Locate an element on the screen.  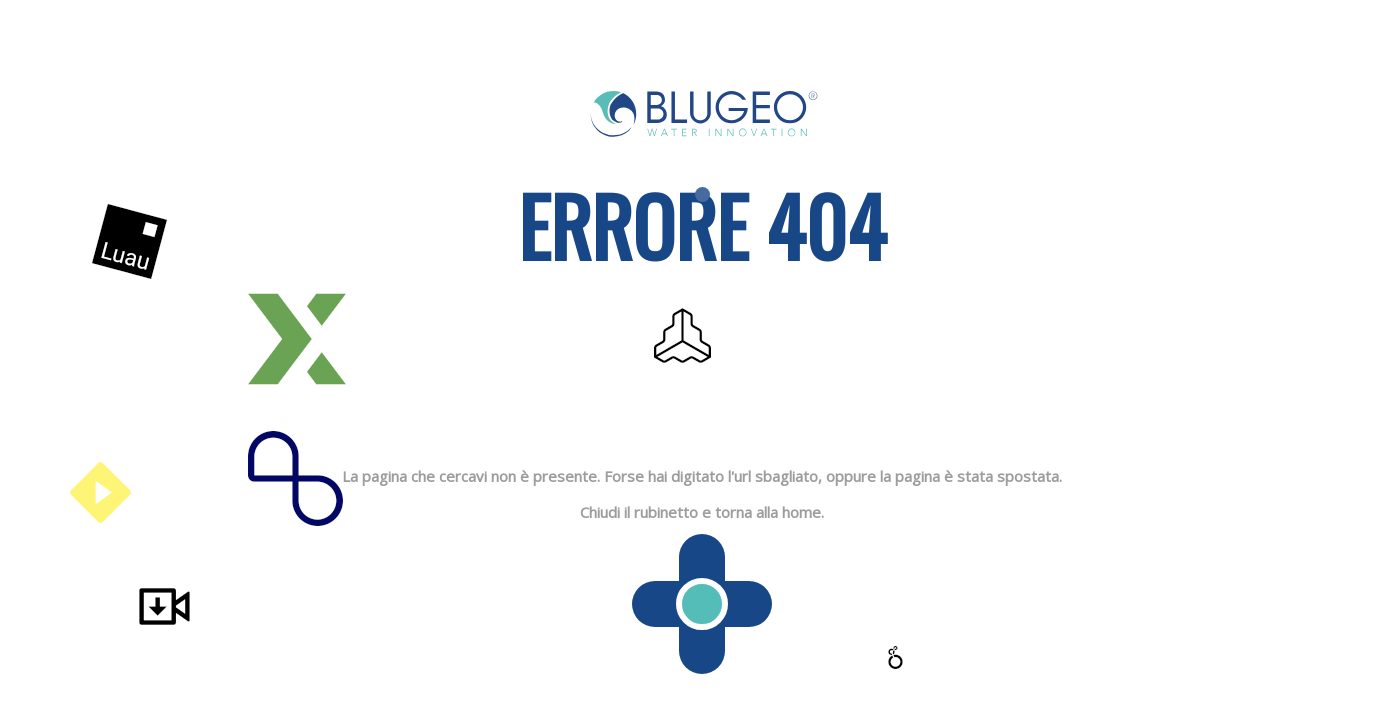
open Stremio media streaming app is located at coordinates (100, 492).